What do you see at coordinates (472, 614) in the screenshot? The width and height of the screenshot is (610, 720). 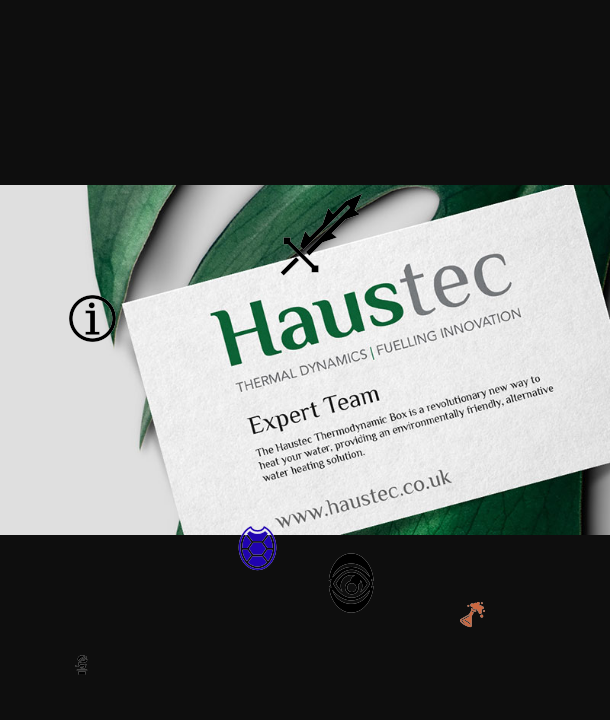 I see `access alchemy or crafting features` at bounding box center [472, 614].